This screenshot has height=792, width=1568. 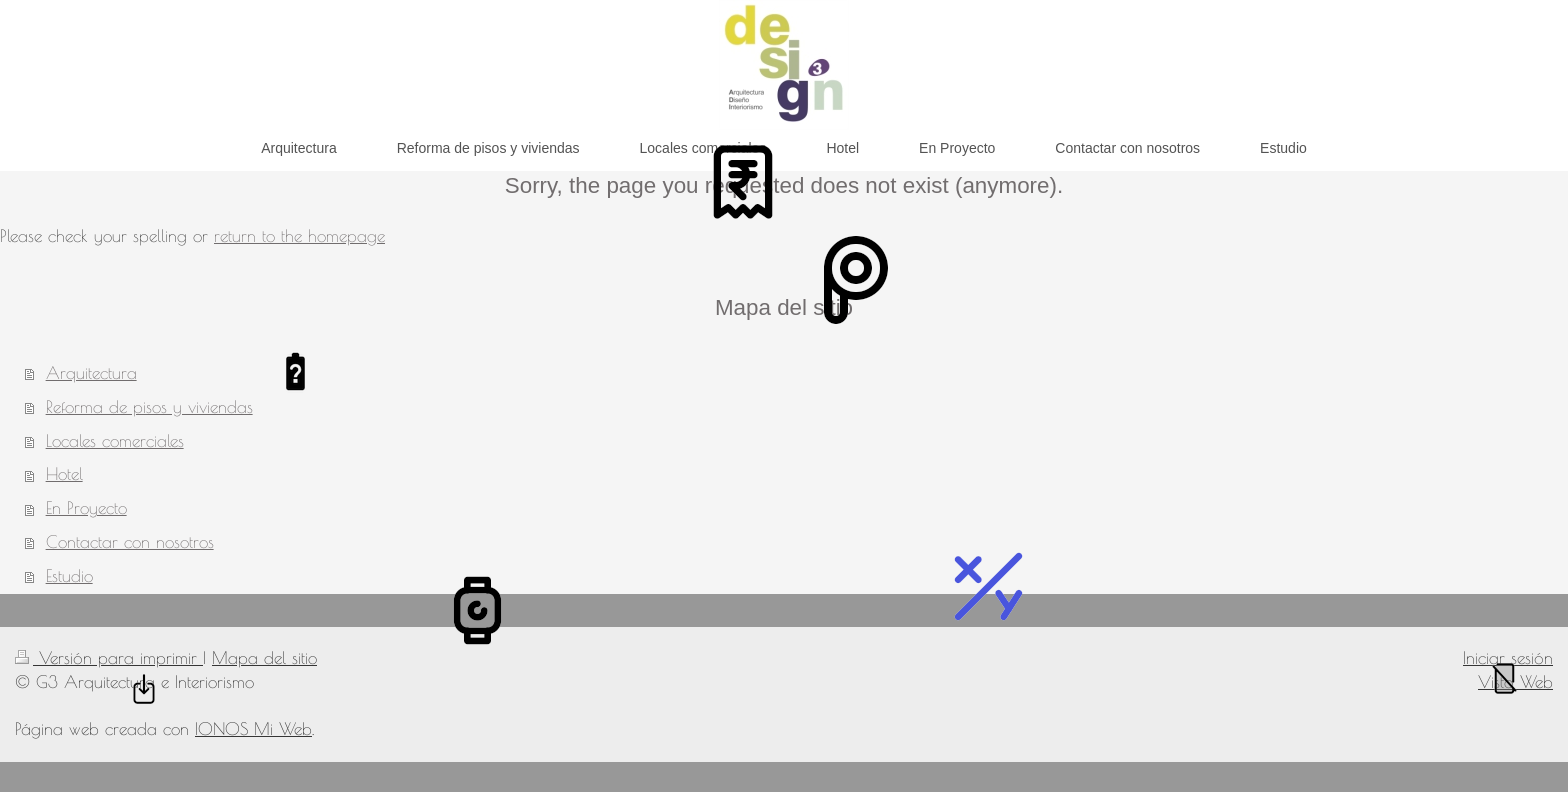 I want to click on indicates battery status cannot be determined, so click(x=295, y=371).